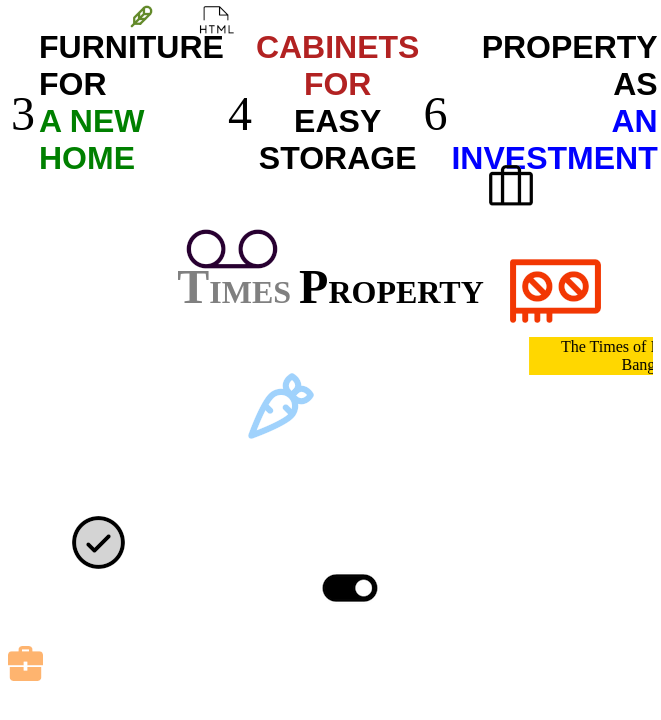  What do you see at coordinates (141, 16) in the screenshot?
I see `compose a new message or note` at bounding box center [141, 16].